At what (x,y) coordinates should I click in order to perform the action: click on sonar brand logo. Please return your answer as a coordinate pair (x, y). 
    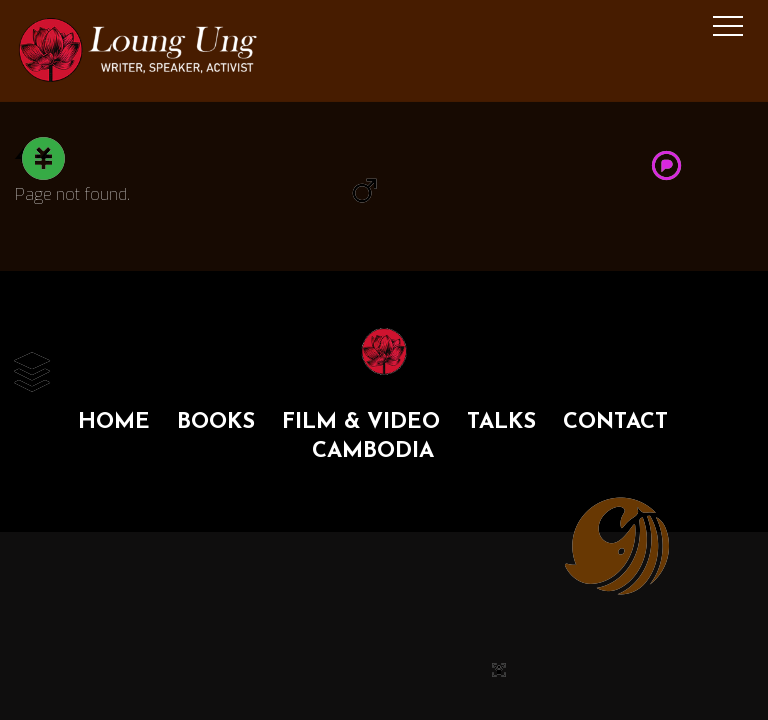
    Looking at the image, I should click on (617, 546).